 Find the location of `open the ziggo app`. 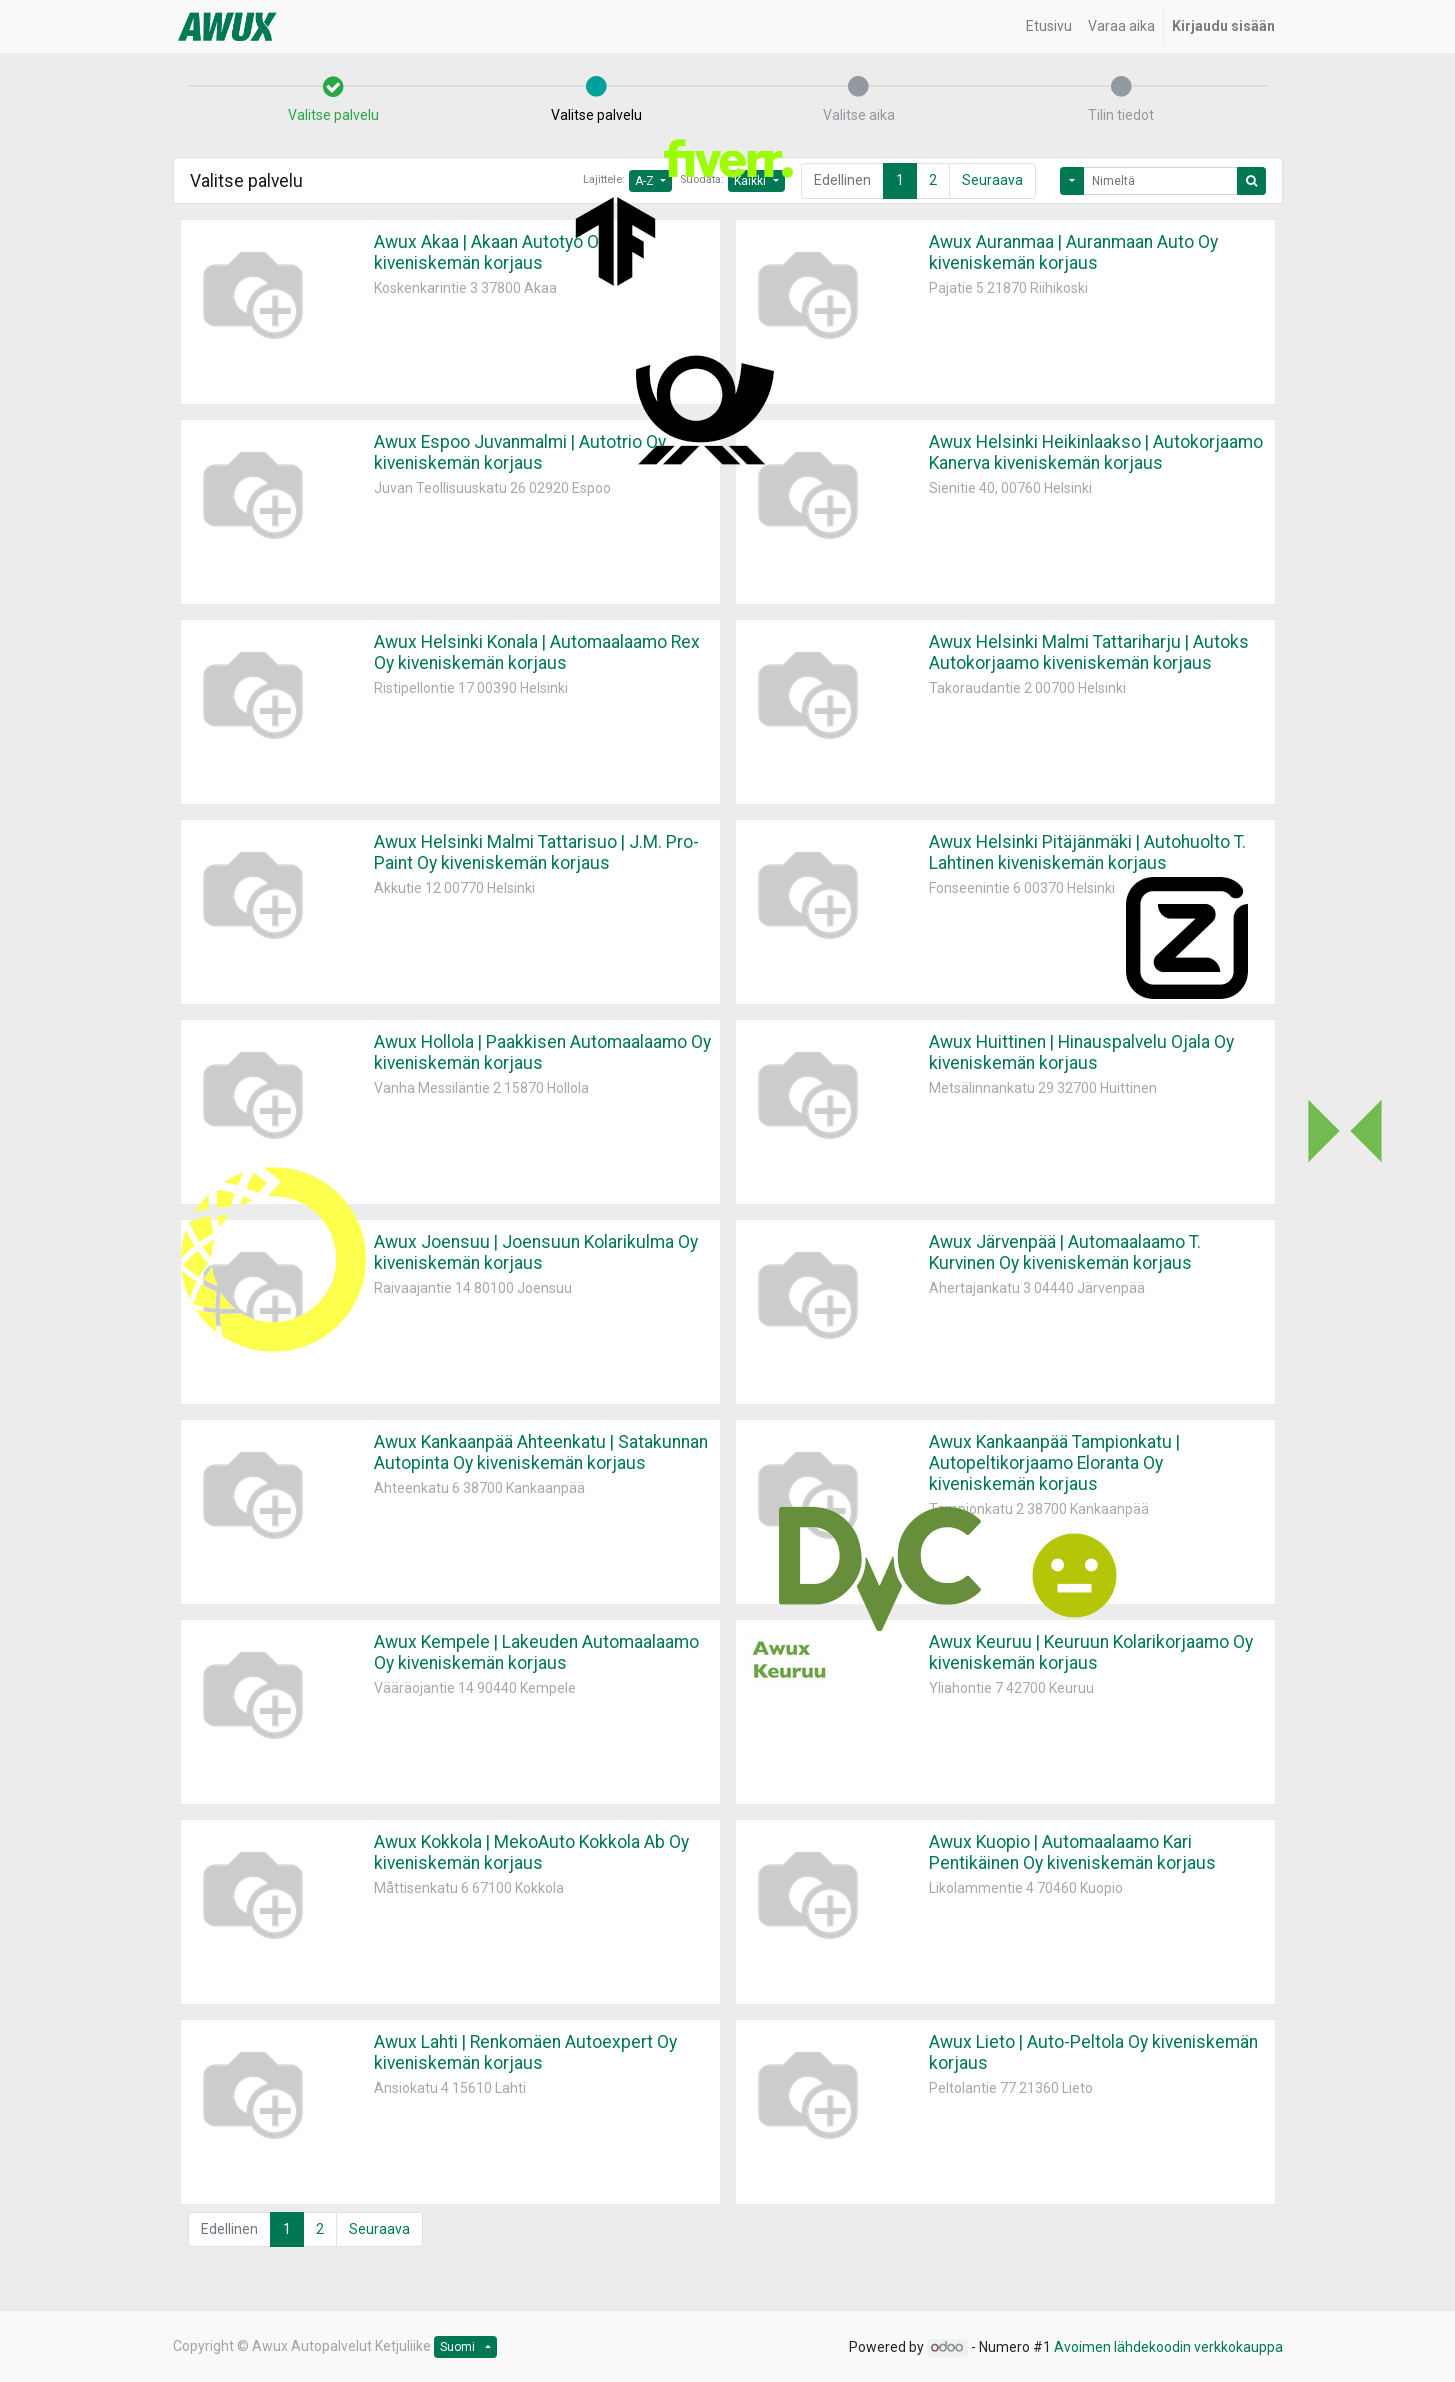

open the ziggo app is located at coordinates (1187, 938).